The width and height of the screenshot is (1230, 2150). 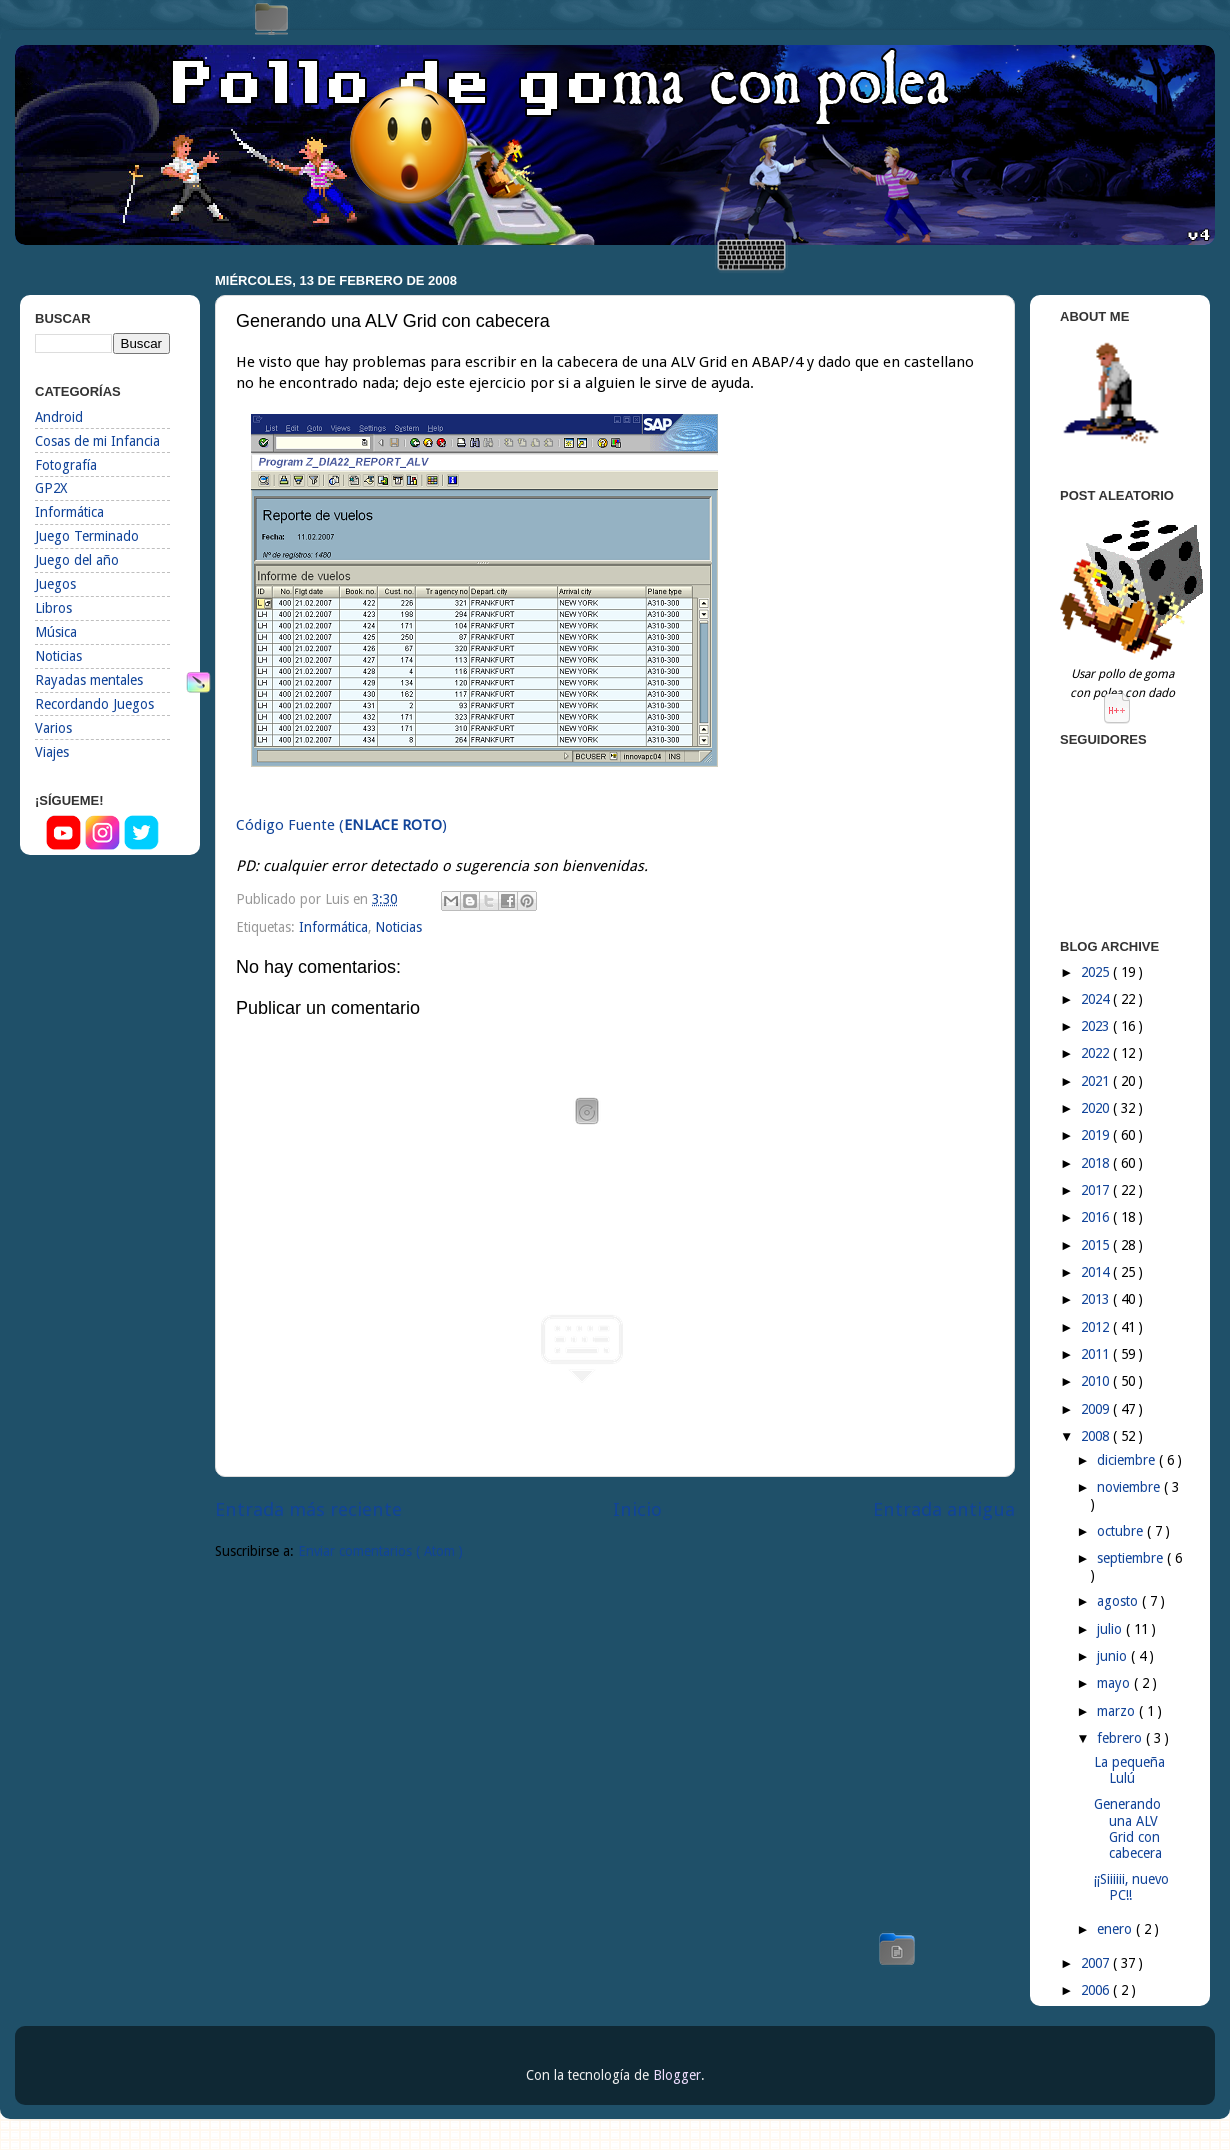 What do you see at coordinates (897, 1949) in the screenshot?
I see `open your documents folder` at bounding box center [897, 1949].